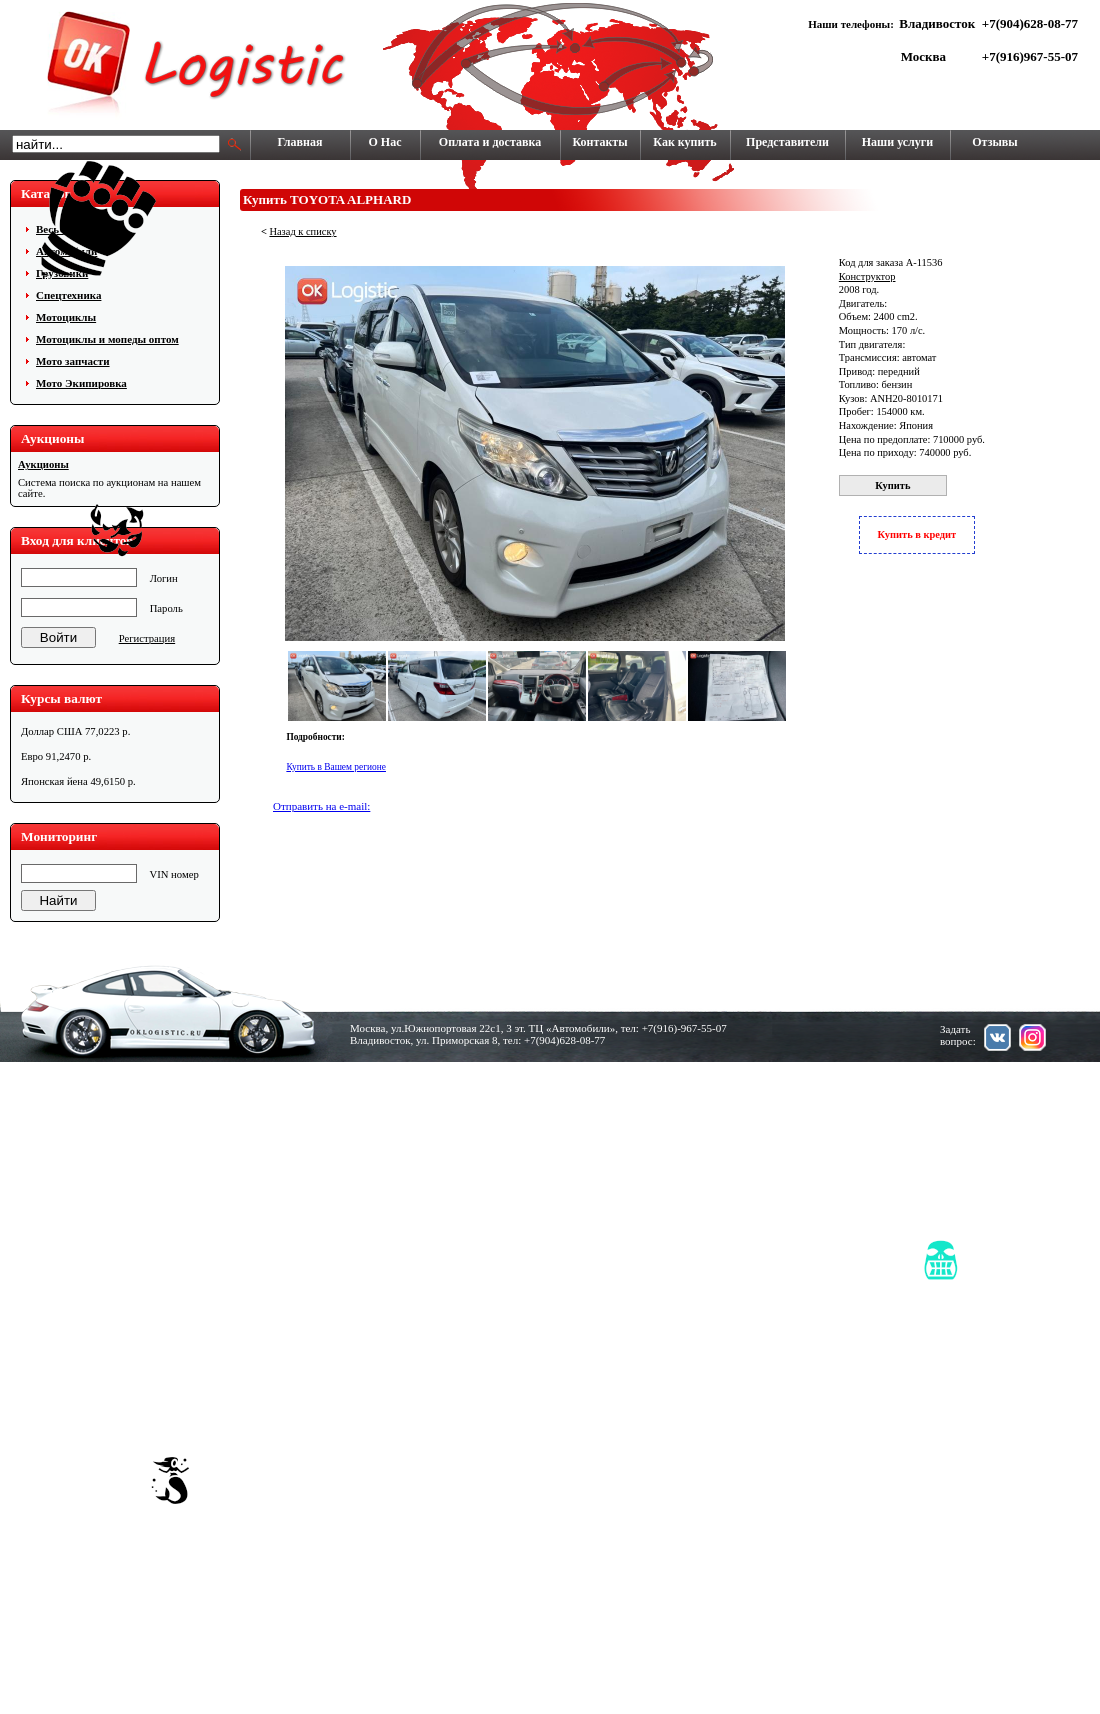 The height and width of the screenshot is (1714, 1100). What do you see at coordinates (117, 530) in the screenshot?
I see `nature or environmental category indicator` at bounding box center [117, 530].